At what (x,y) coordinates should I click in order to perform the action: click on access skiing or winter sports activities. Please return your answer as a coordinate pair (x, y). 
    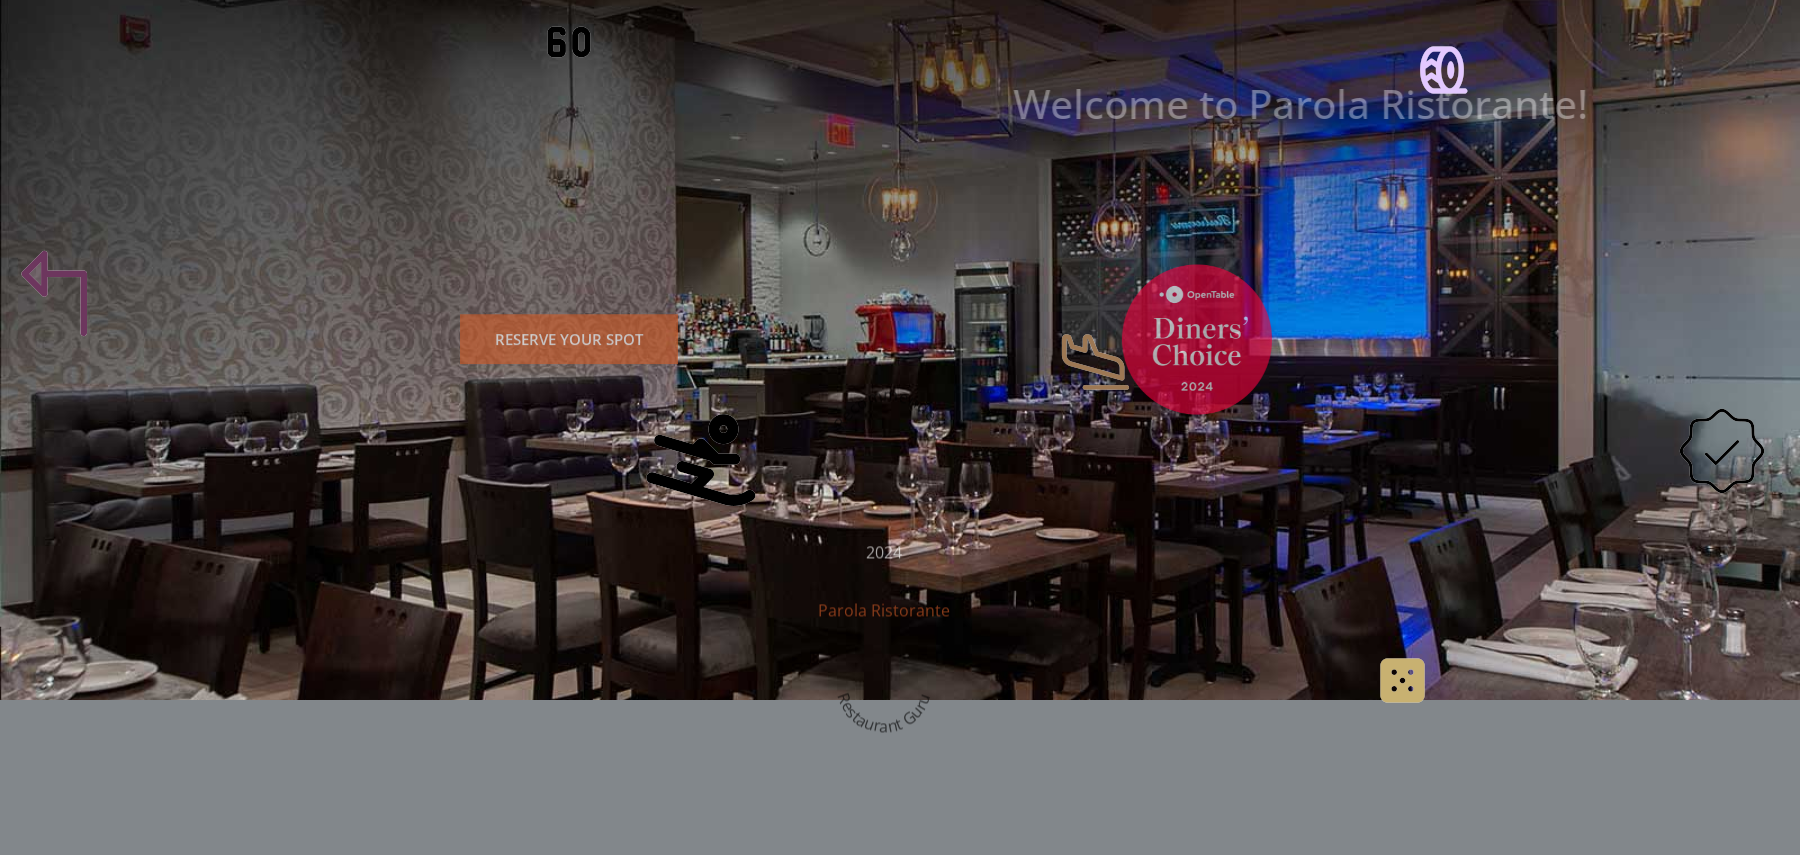
    Looking at the image, I should click on (701, 461).